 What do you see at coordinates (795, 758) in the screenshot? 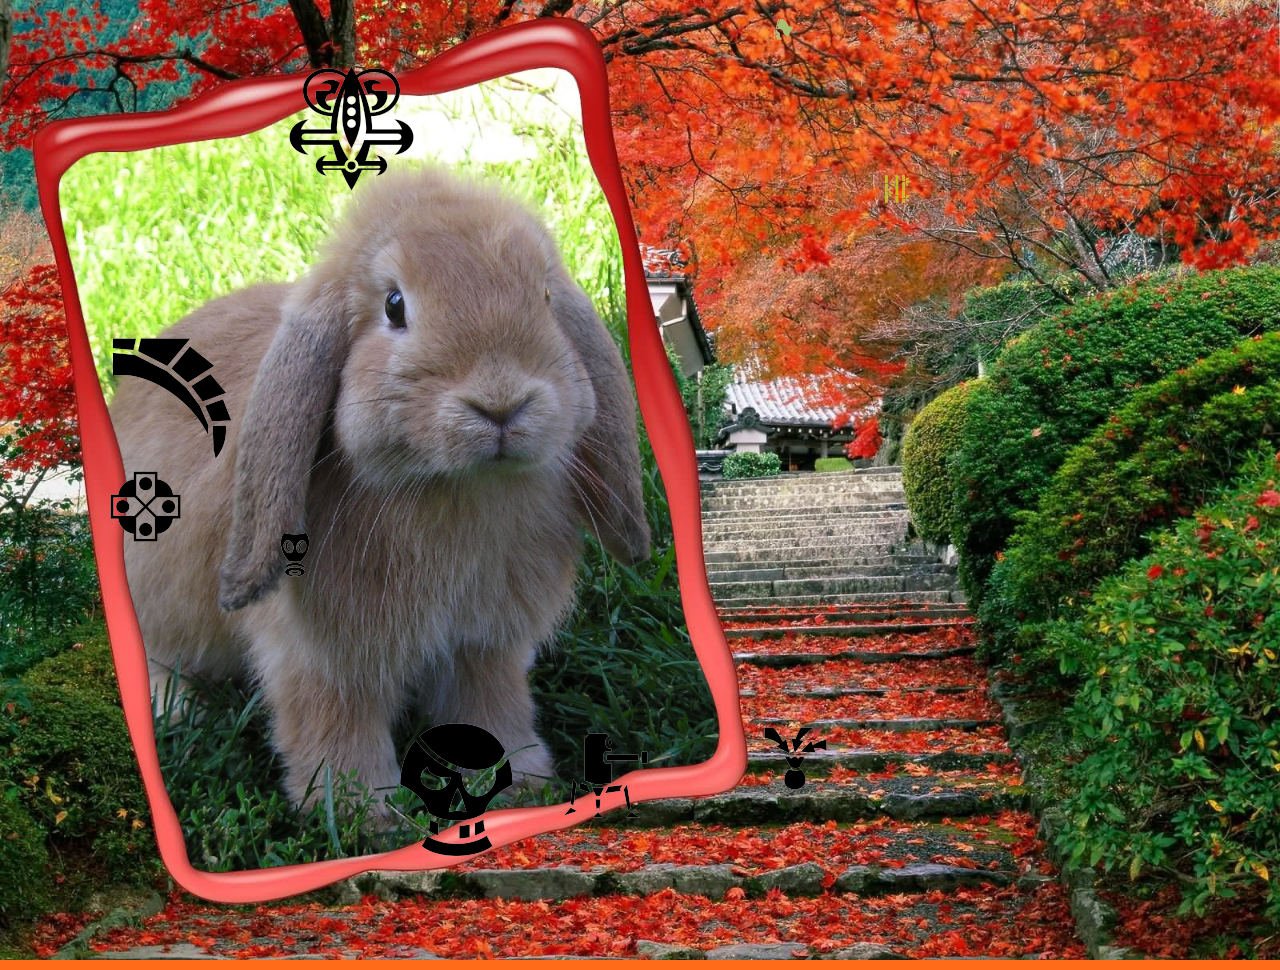
I see `indicates profit or financial gain` at bounding box center [795, 758].